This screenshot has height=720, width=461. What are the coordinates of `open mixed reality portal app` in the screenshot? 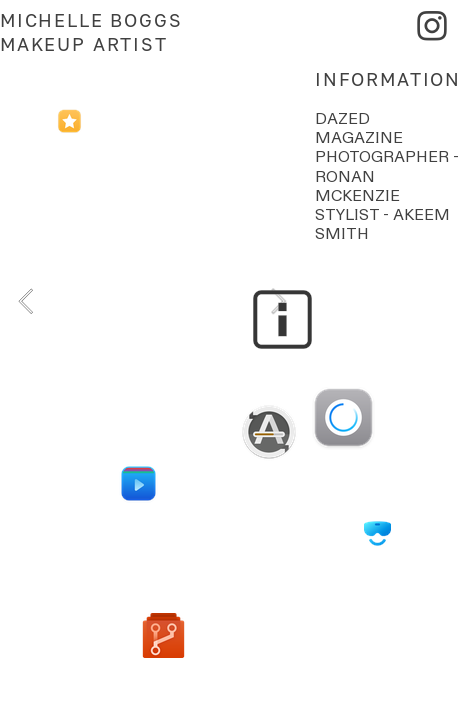 It's located at (377, 533).